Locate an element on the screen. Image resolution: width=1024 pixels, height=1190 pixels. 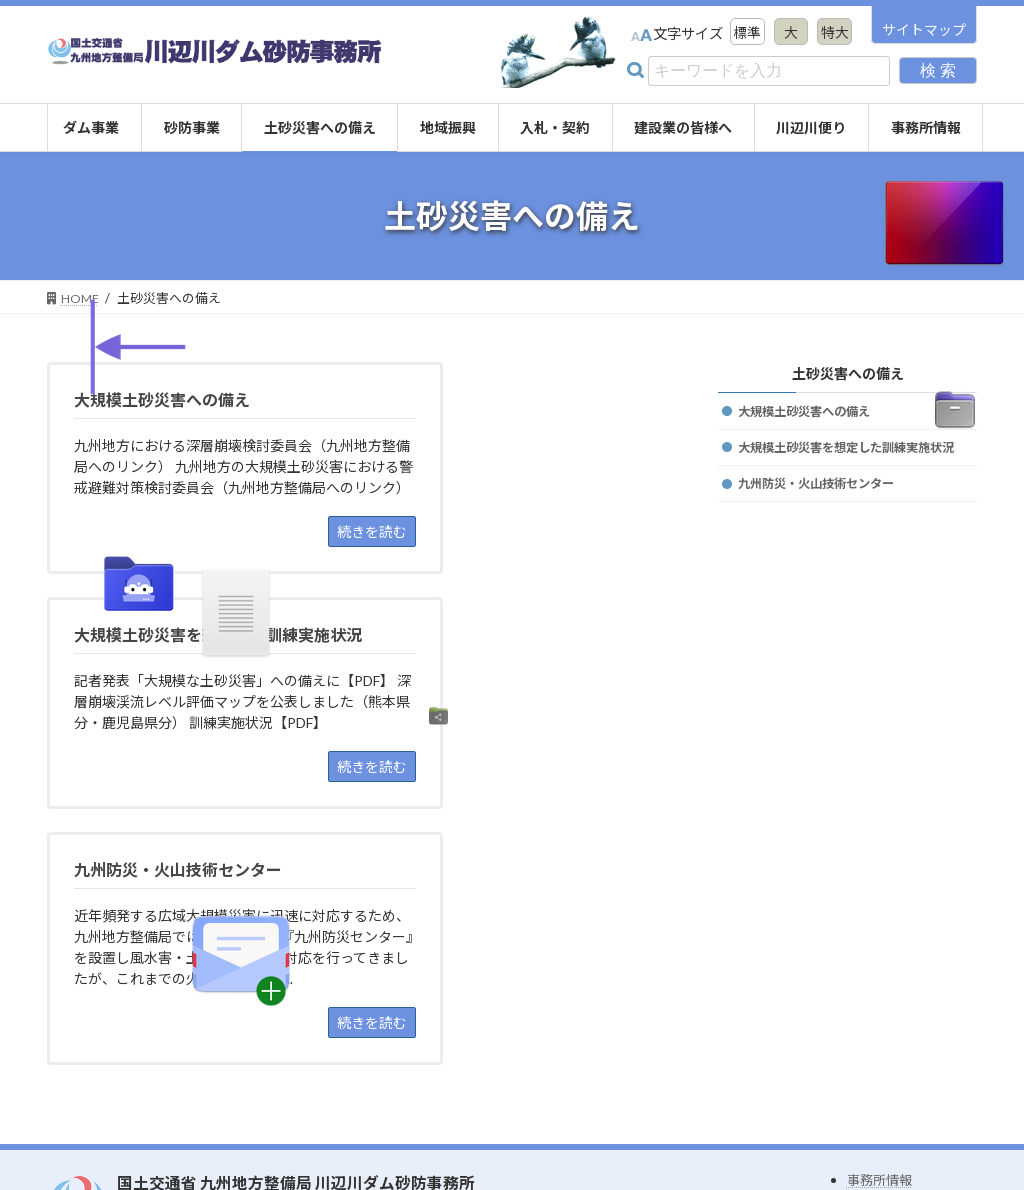
open folder containing discord bot files is located at coordinates (138, 585).